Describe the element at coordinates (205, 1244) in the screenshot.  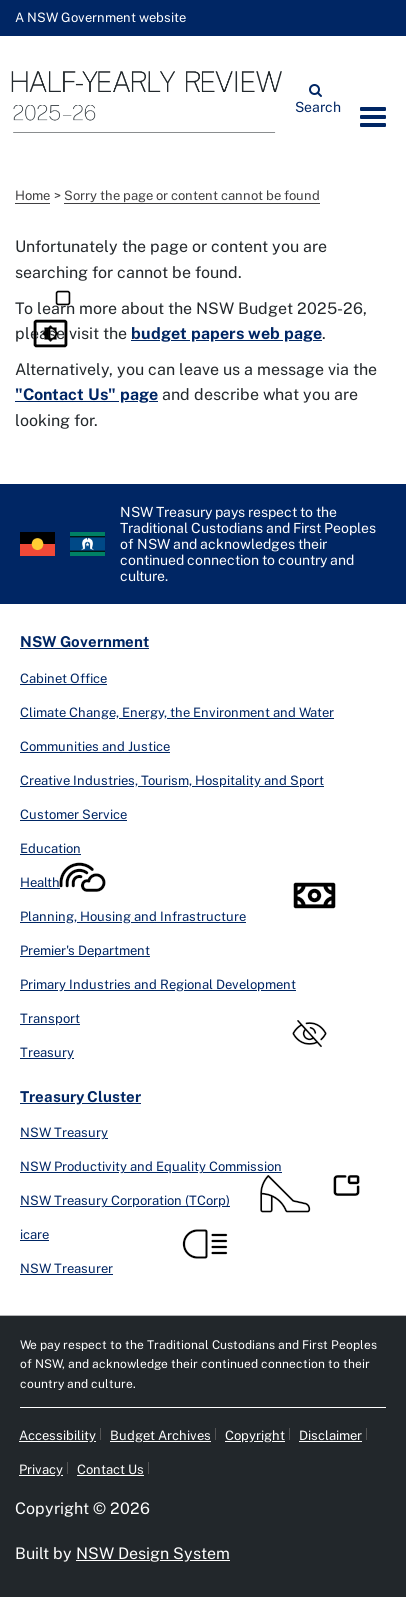
I see `toggle vehicle headlights on/off` at that location.